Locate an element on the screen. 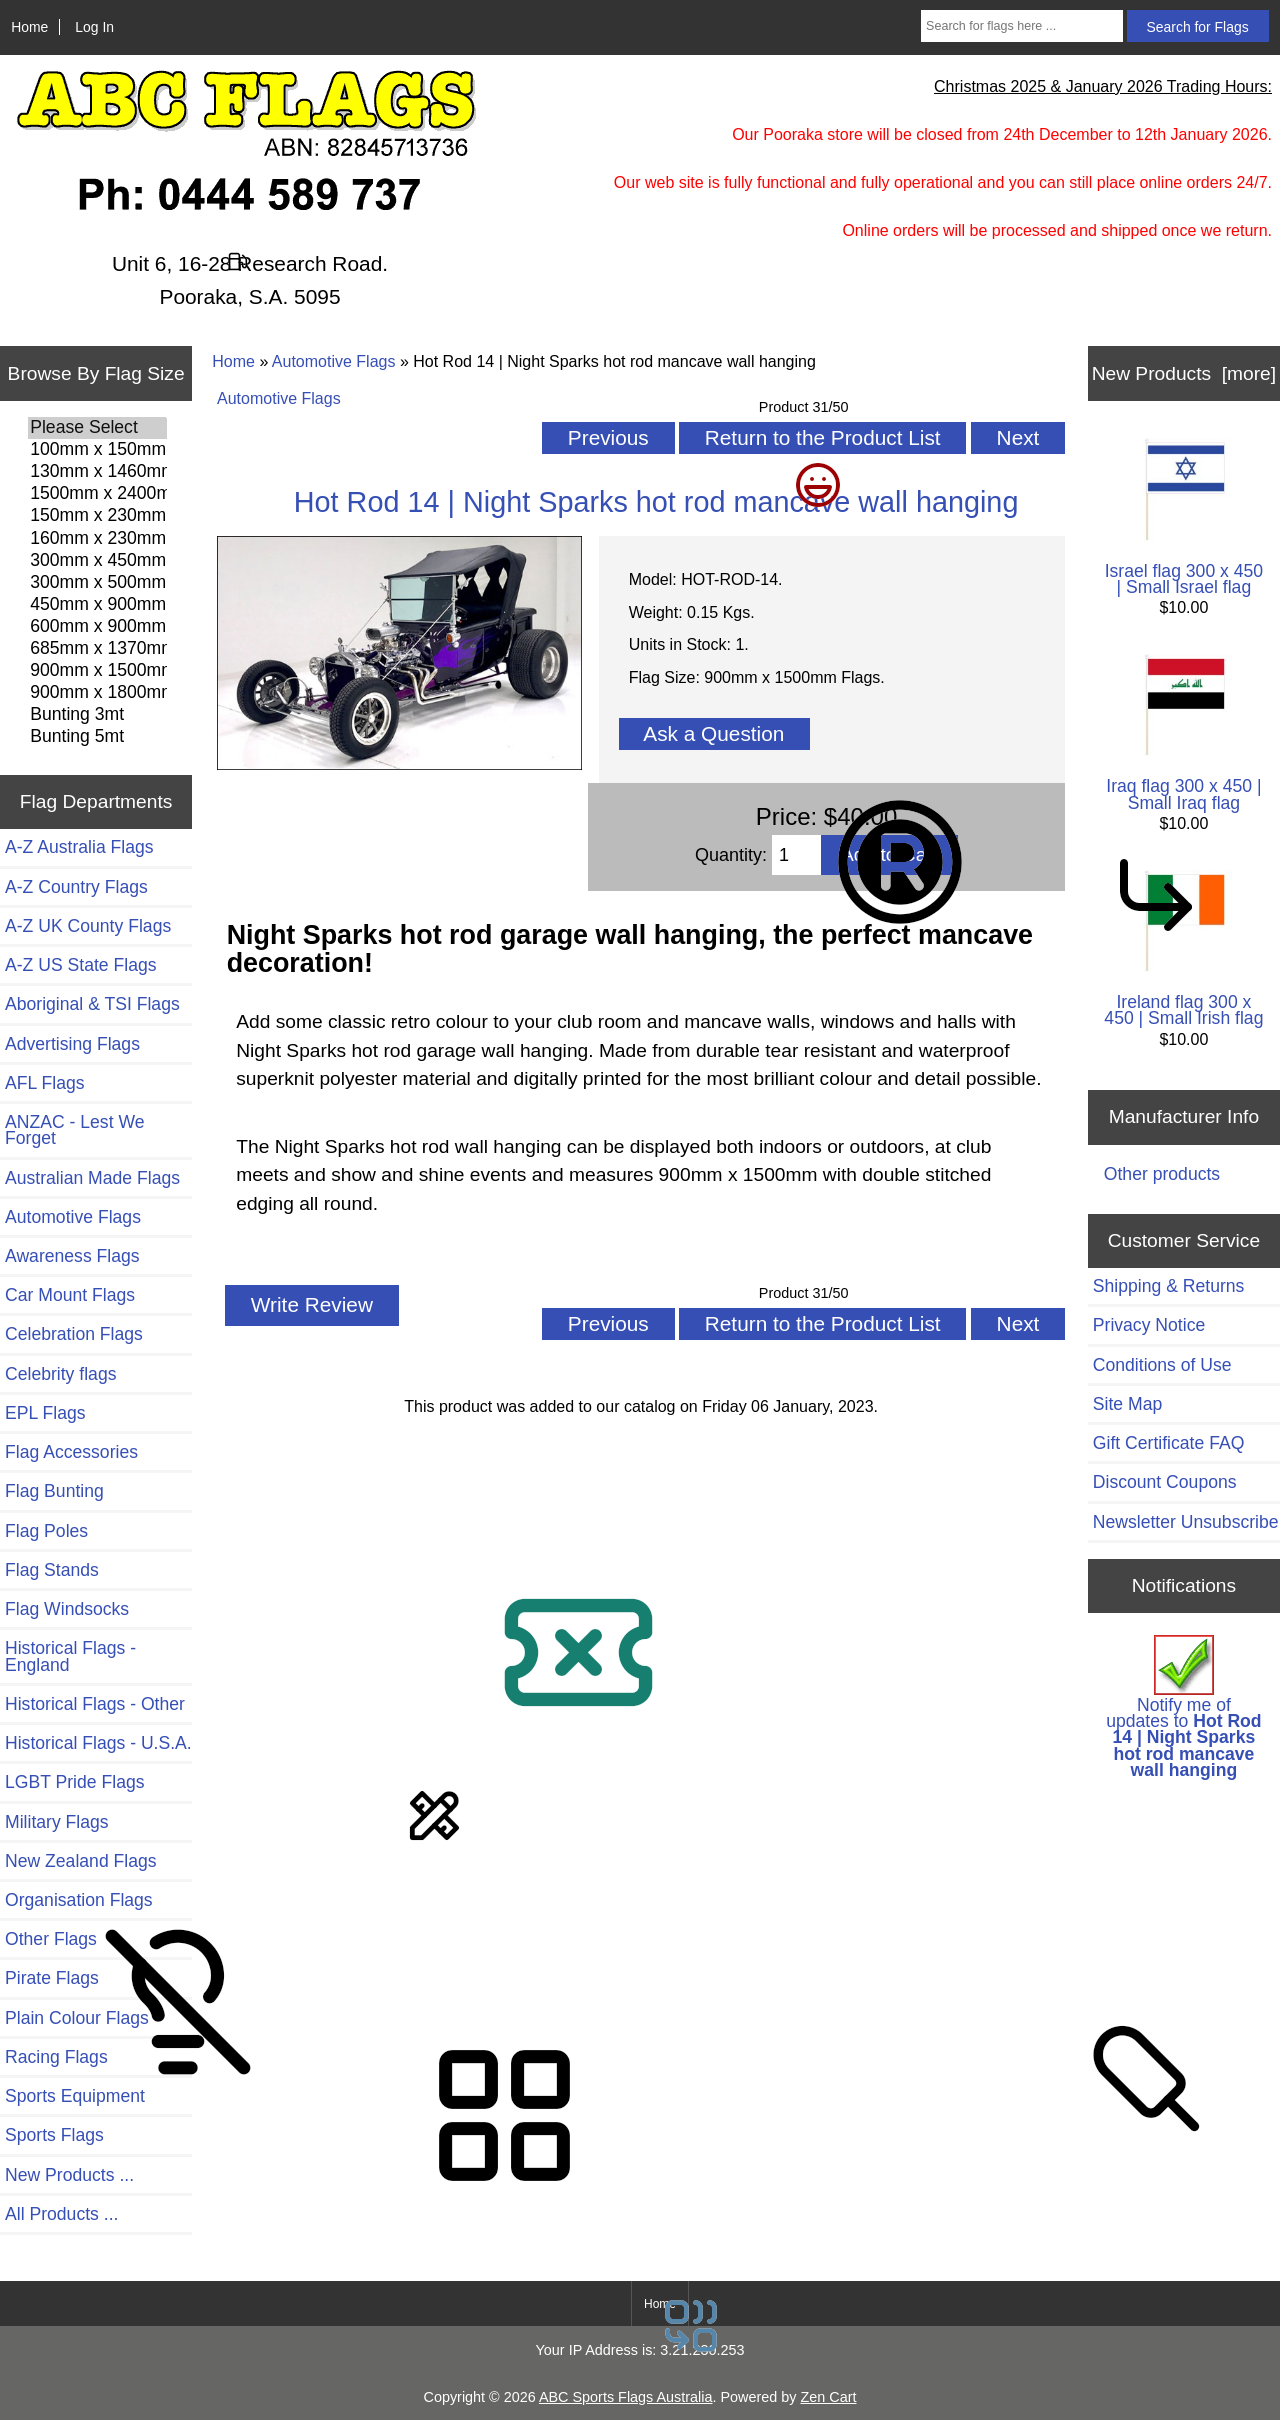  merge or combine selected items is located at coordinates (691, 2326).